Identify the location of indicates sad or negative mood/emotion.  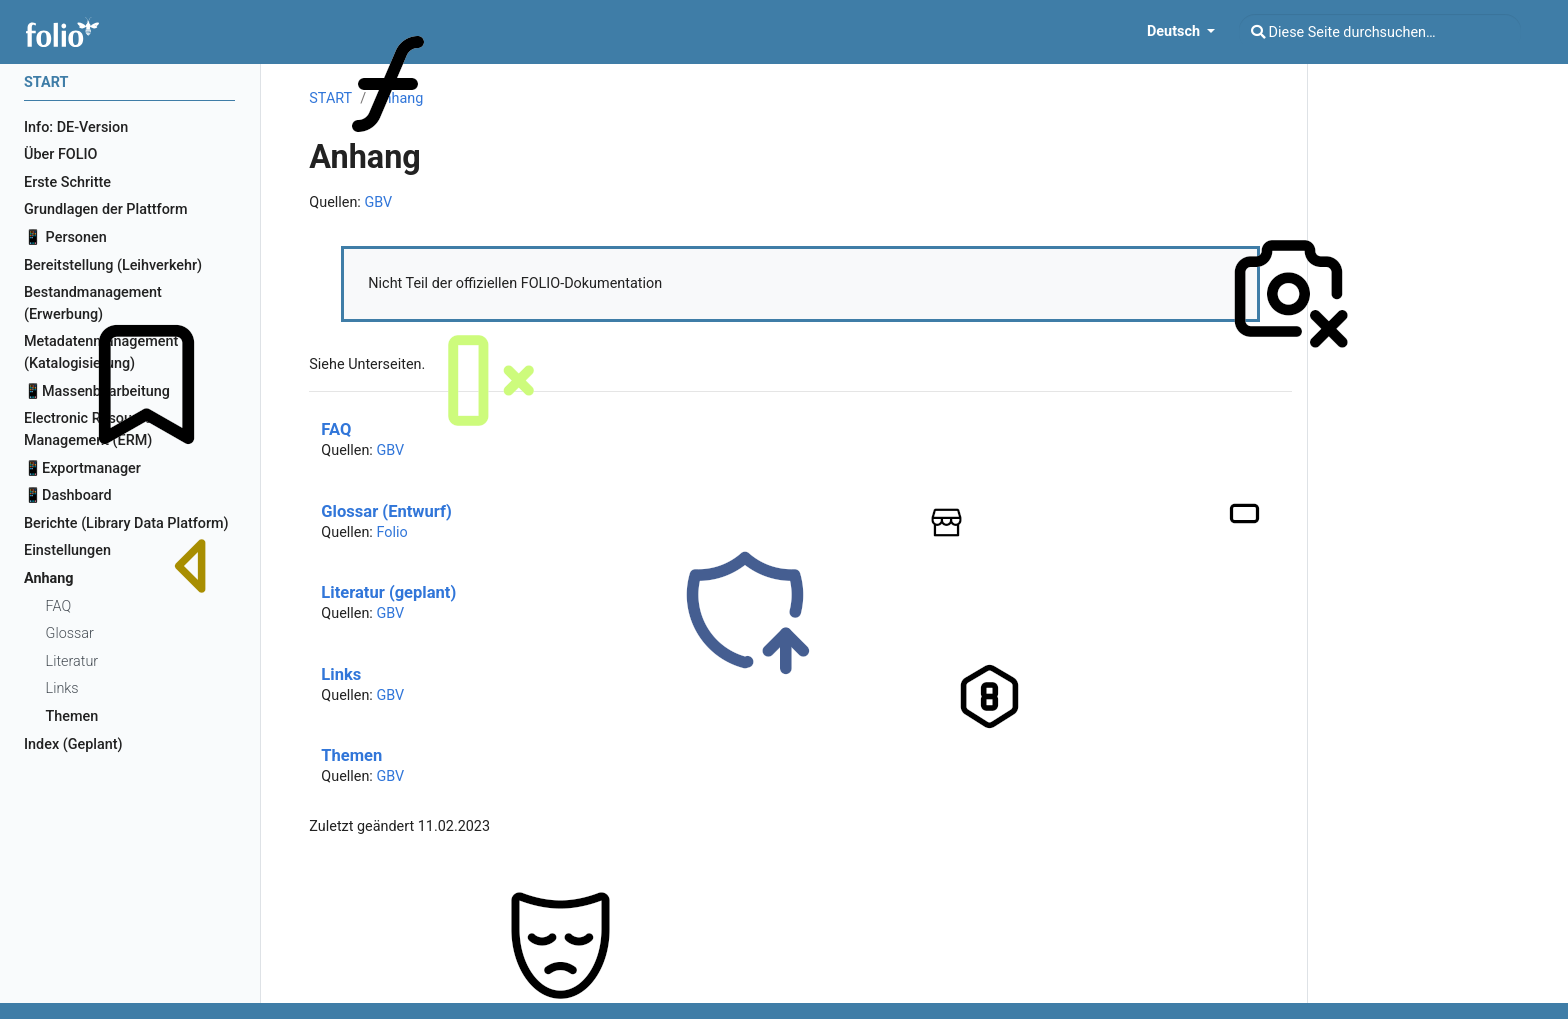
(560, 941).